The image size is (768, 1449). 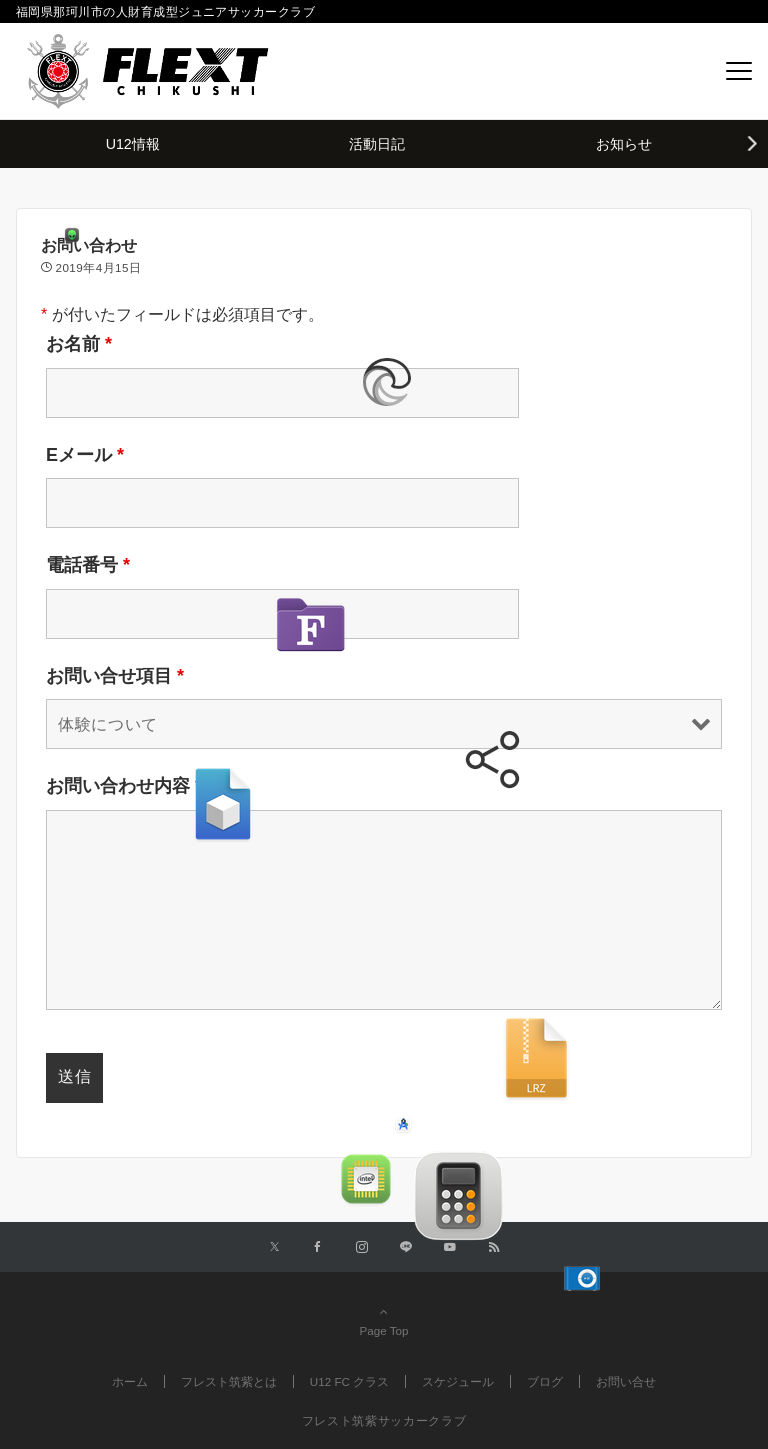 I want to click on open android studio, so click(x=403, y=1124).